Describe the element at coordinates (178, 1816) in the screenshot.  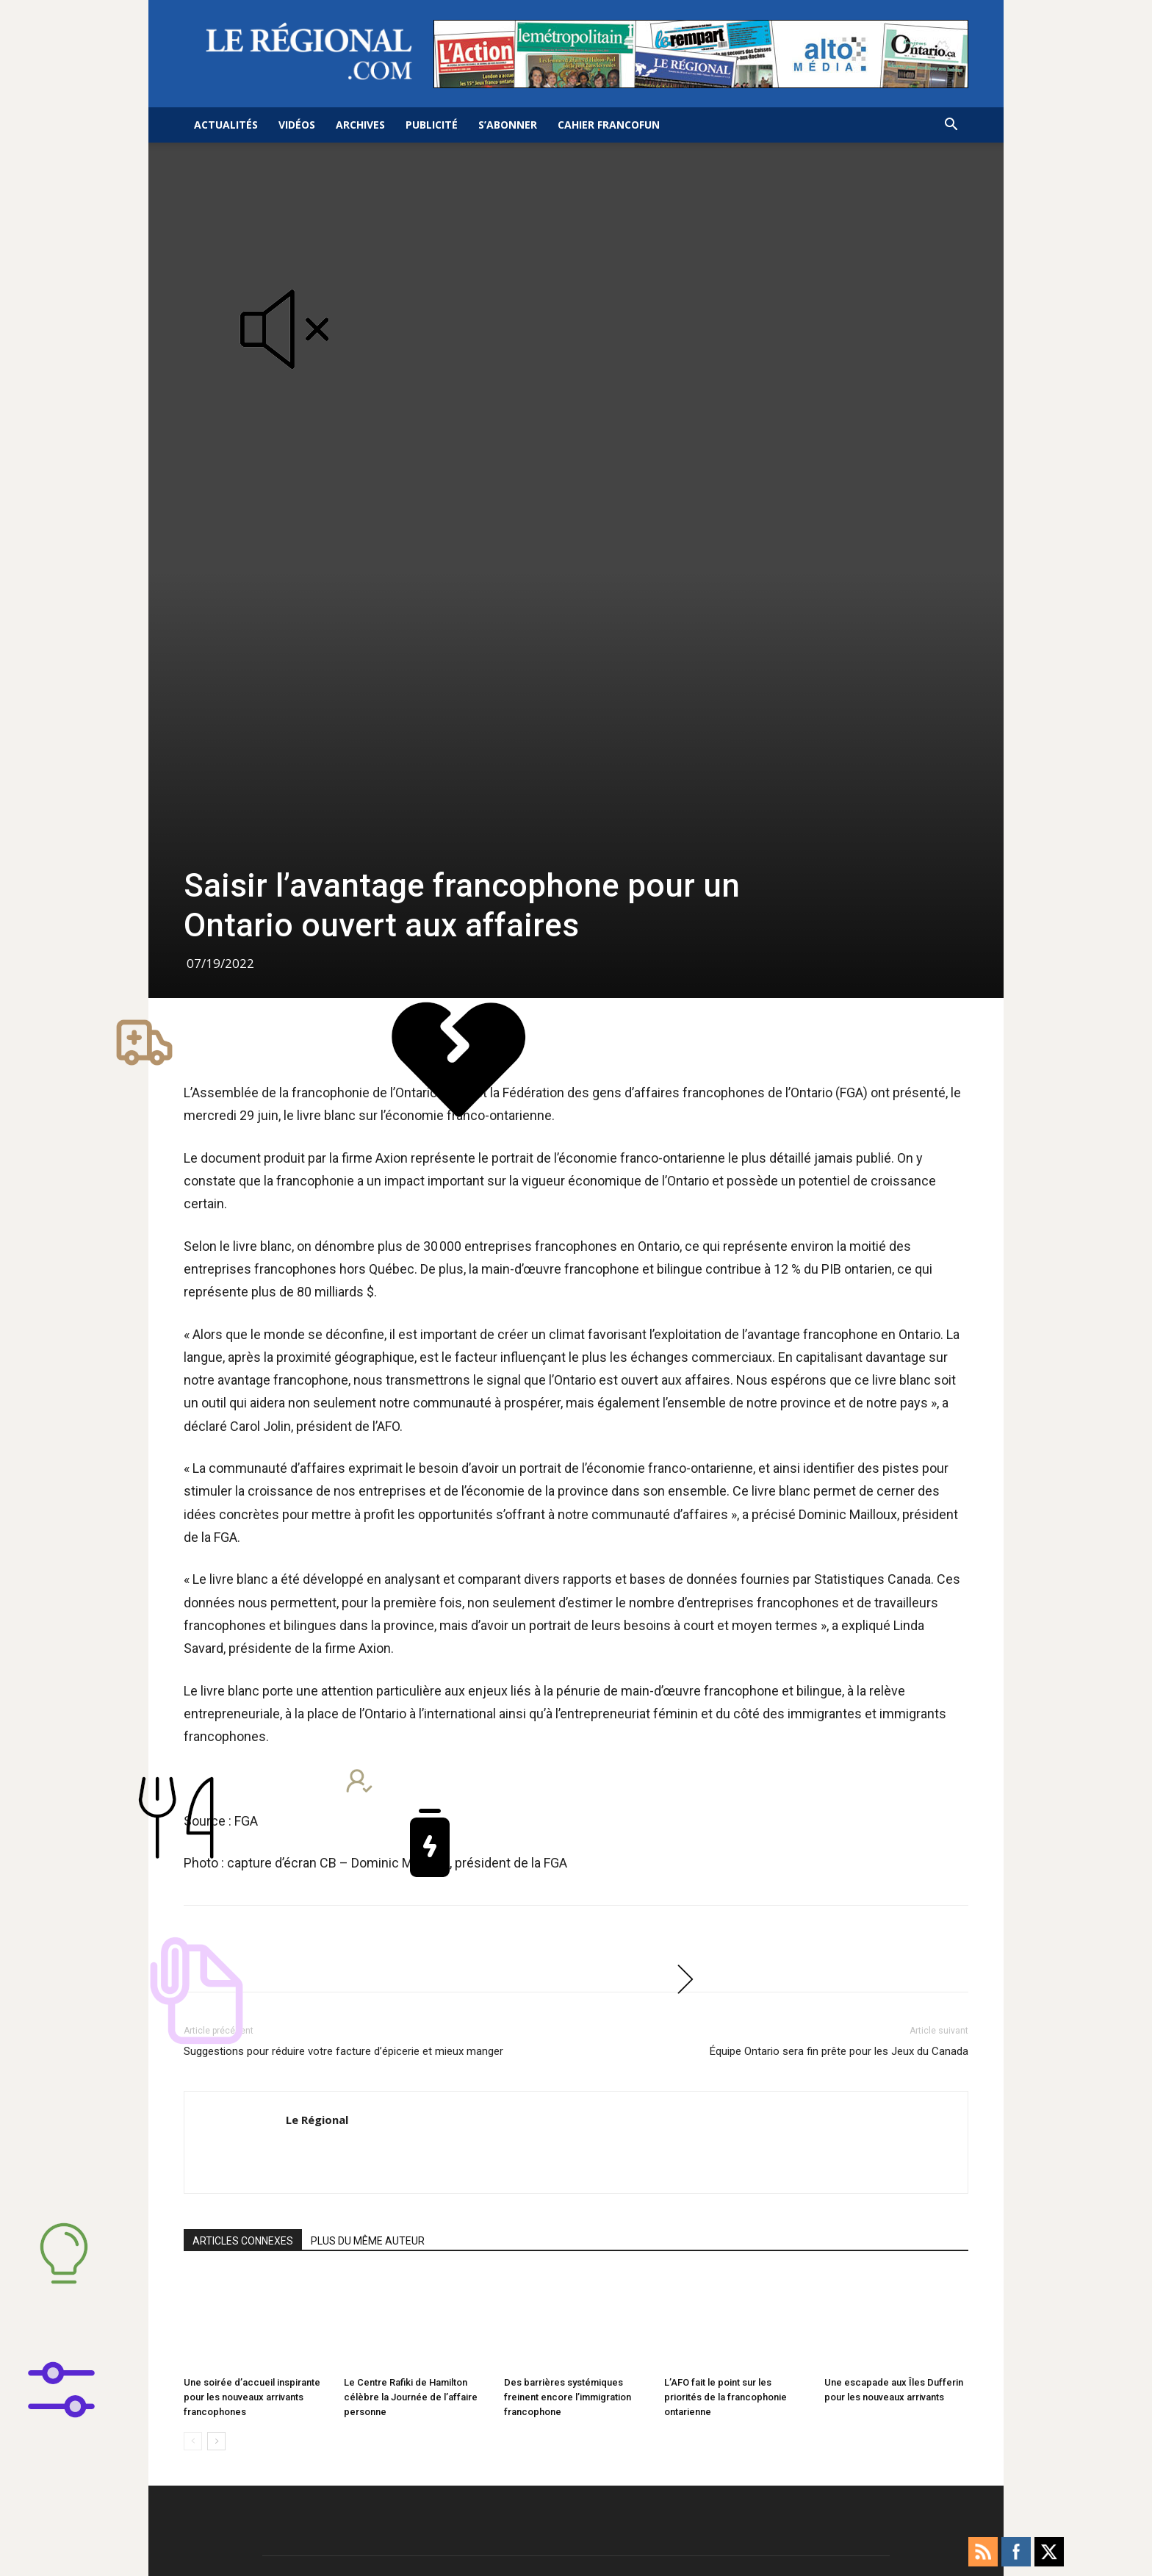
I see `find nearby restaurants or dining options` at that location.